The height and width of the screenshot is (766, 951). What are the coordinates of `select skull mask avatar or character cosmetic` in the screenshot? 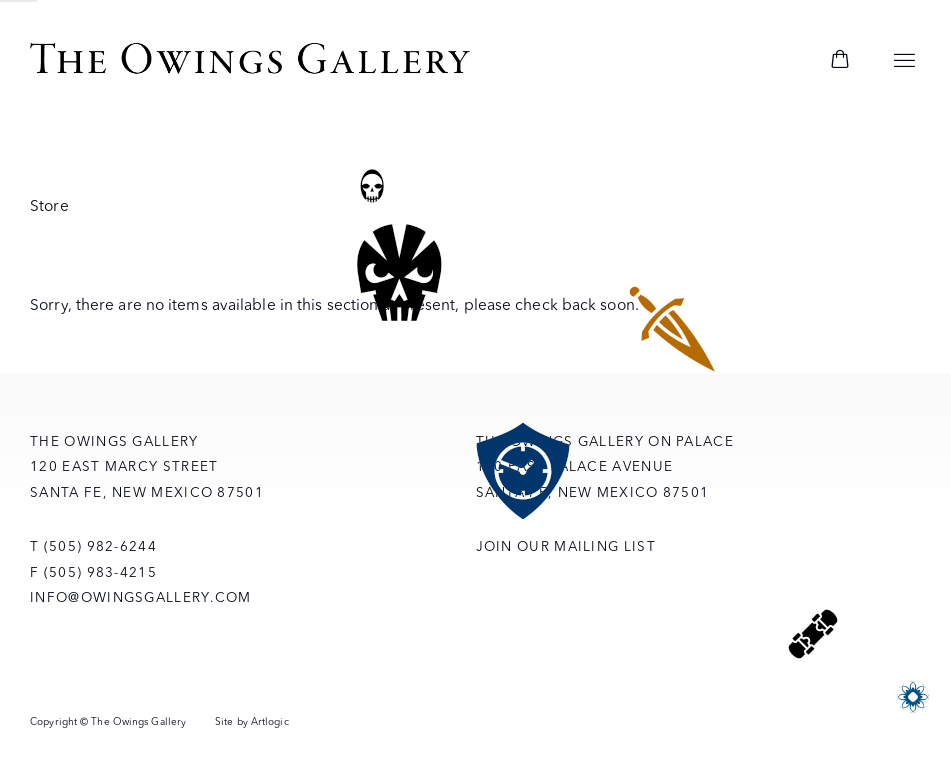 It's located at (372, 186).